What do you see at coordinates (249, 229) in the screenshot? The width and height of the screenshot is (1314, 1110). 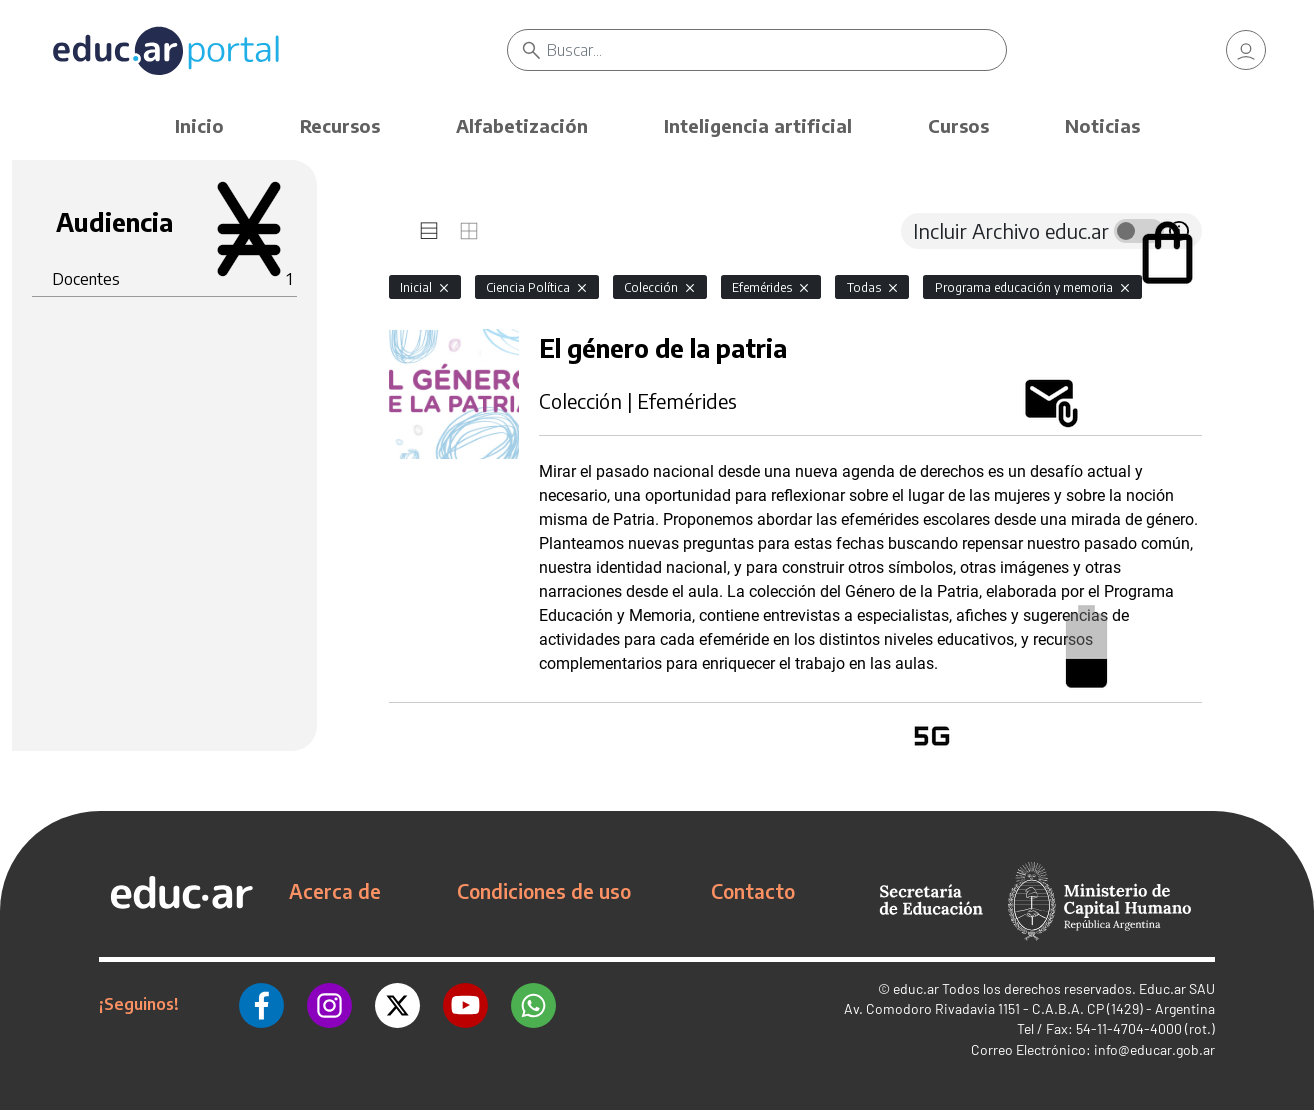 I see `view or select nano cryptocurrency` at bounding box center [249, 229].